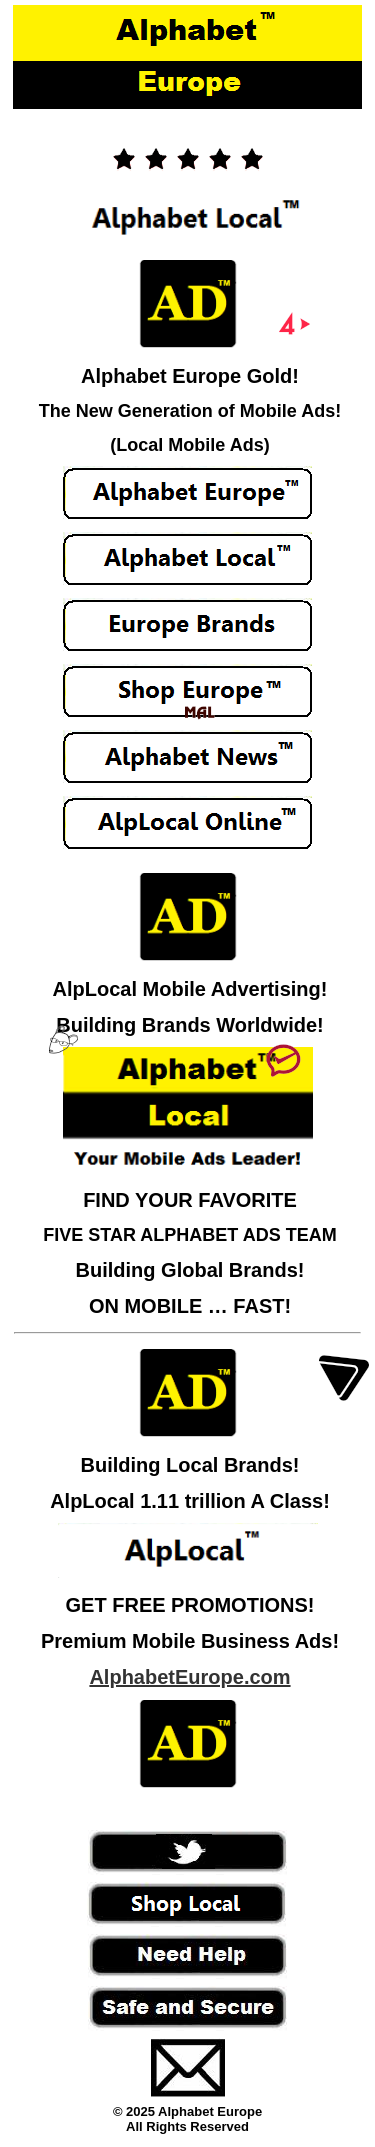 Image resolution: width=375 pixels, height=2147 pixels. I want to click on open MyAnimeList app or website, so click(200, 713).